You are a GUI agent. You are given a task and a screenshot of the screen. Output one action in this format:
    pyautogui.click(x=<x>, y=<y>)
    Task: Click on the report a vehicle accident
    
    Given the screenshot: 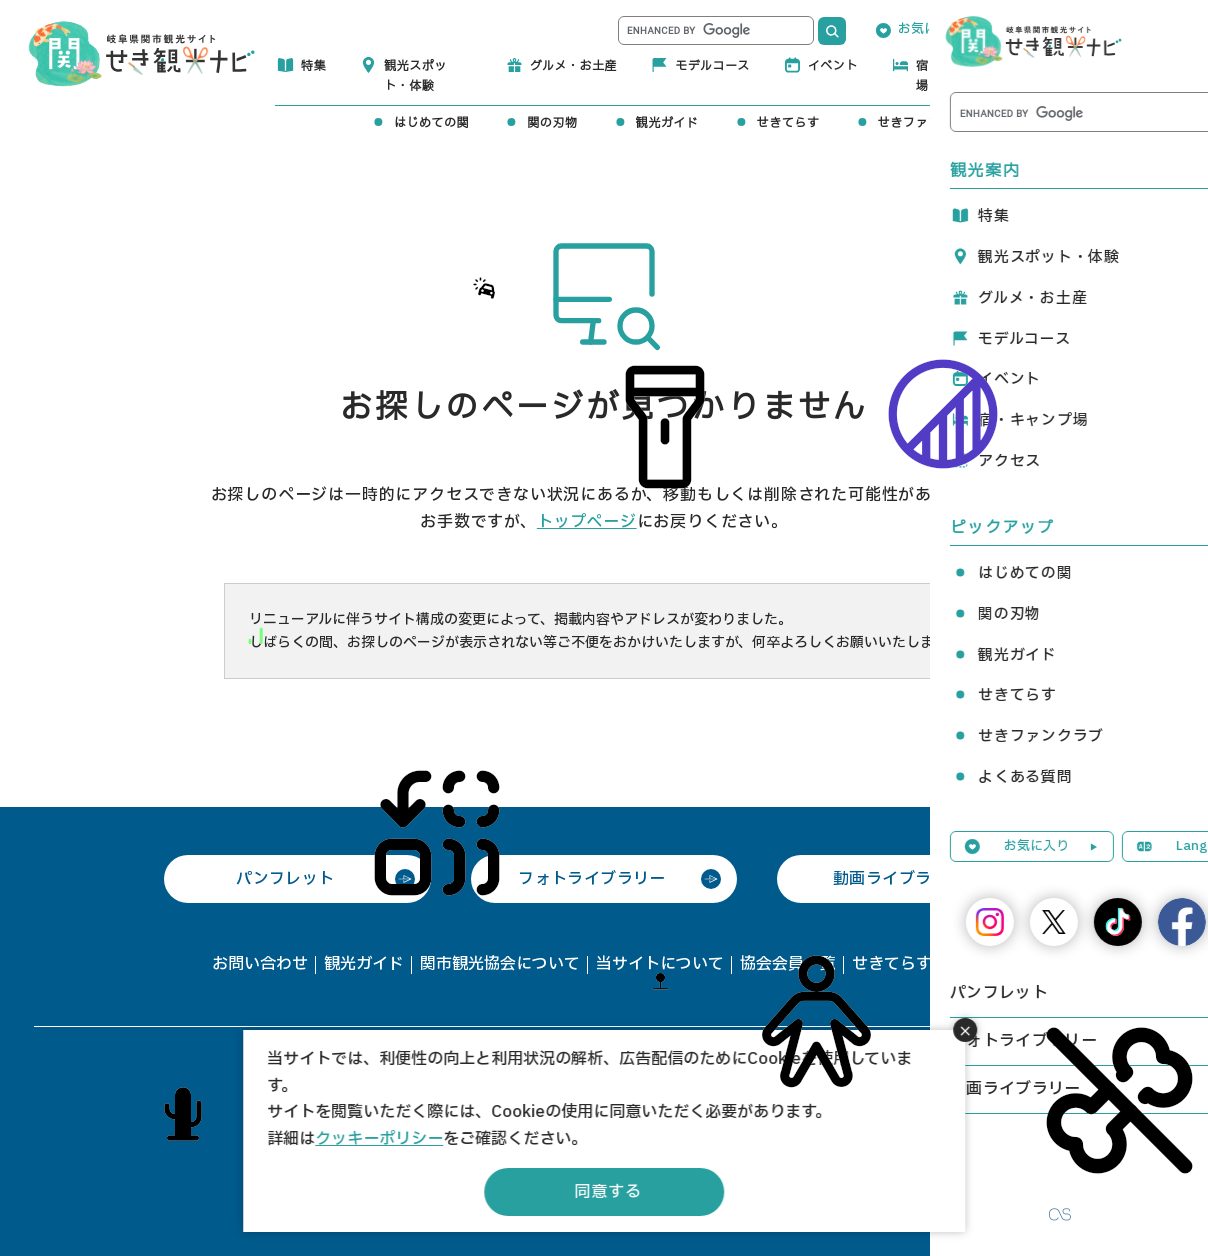 What is the action you would take?
    pyautogui.click(x=484, y=288)
    